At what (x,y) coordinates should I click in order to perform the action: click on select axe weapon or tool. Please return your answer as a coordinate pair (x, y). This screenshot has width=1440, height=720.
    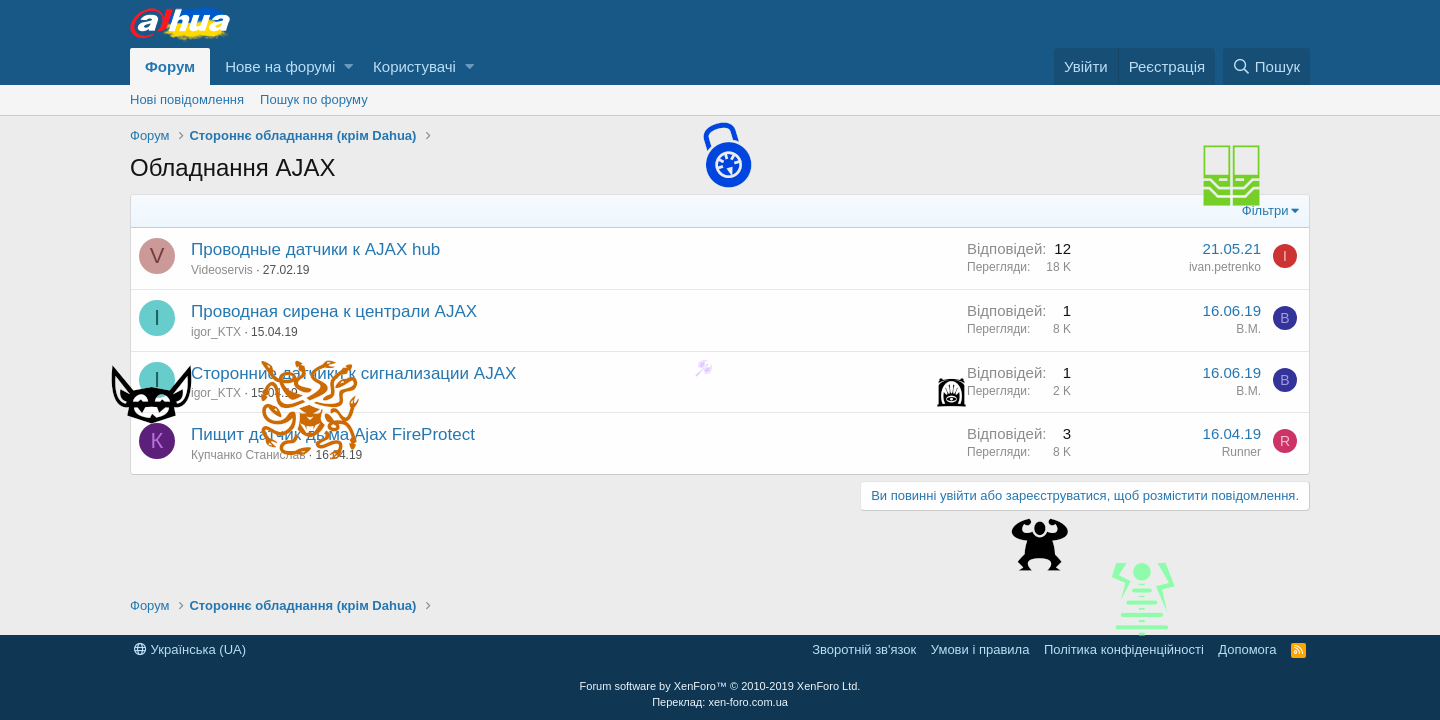
    Looking at the image, I should click on (704, 368).